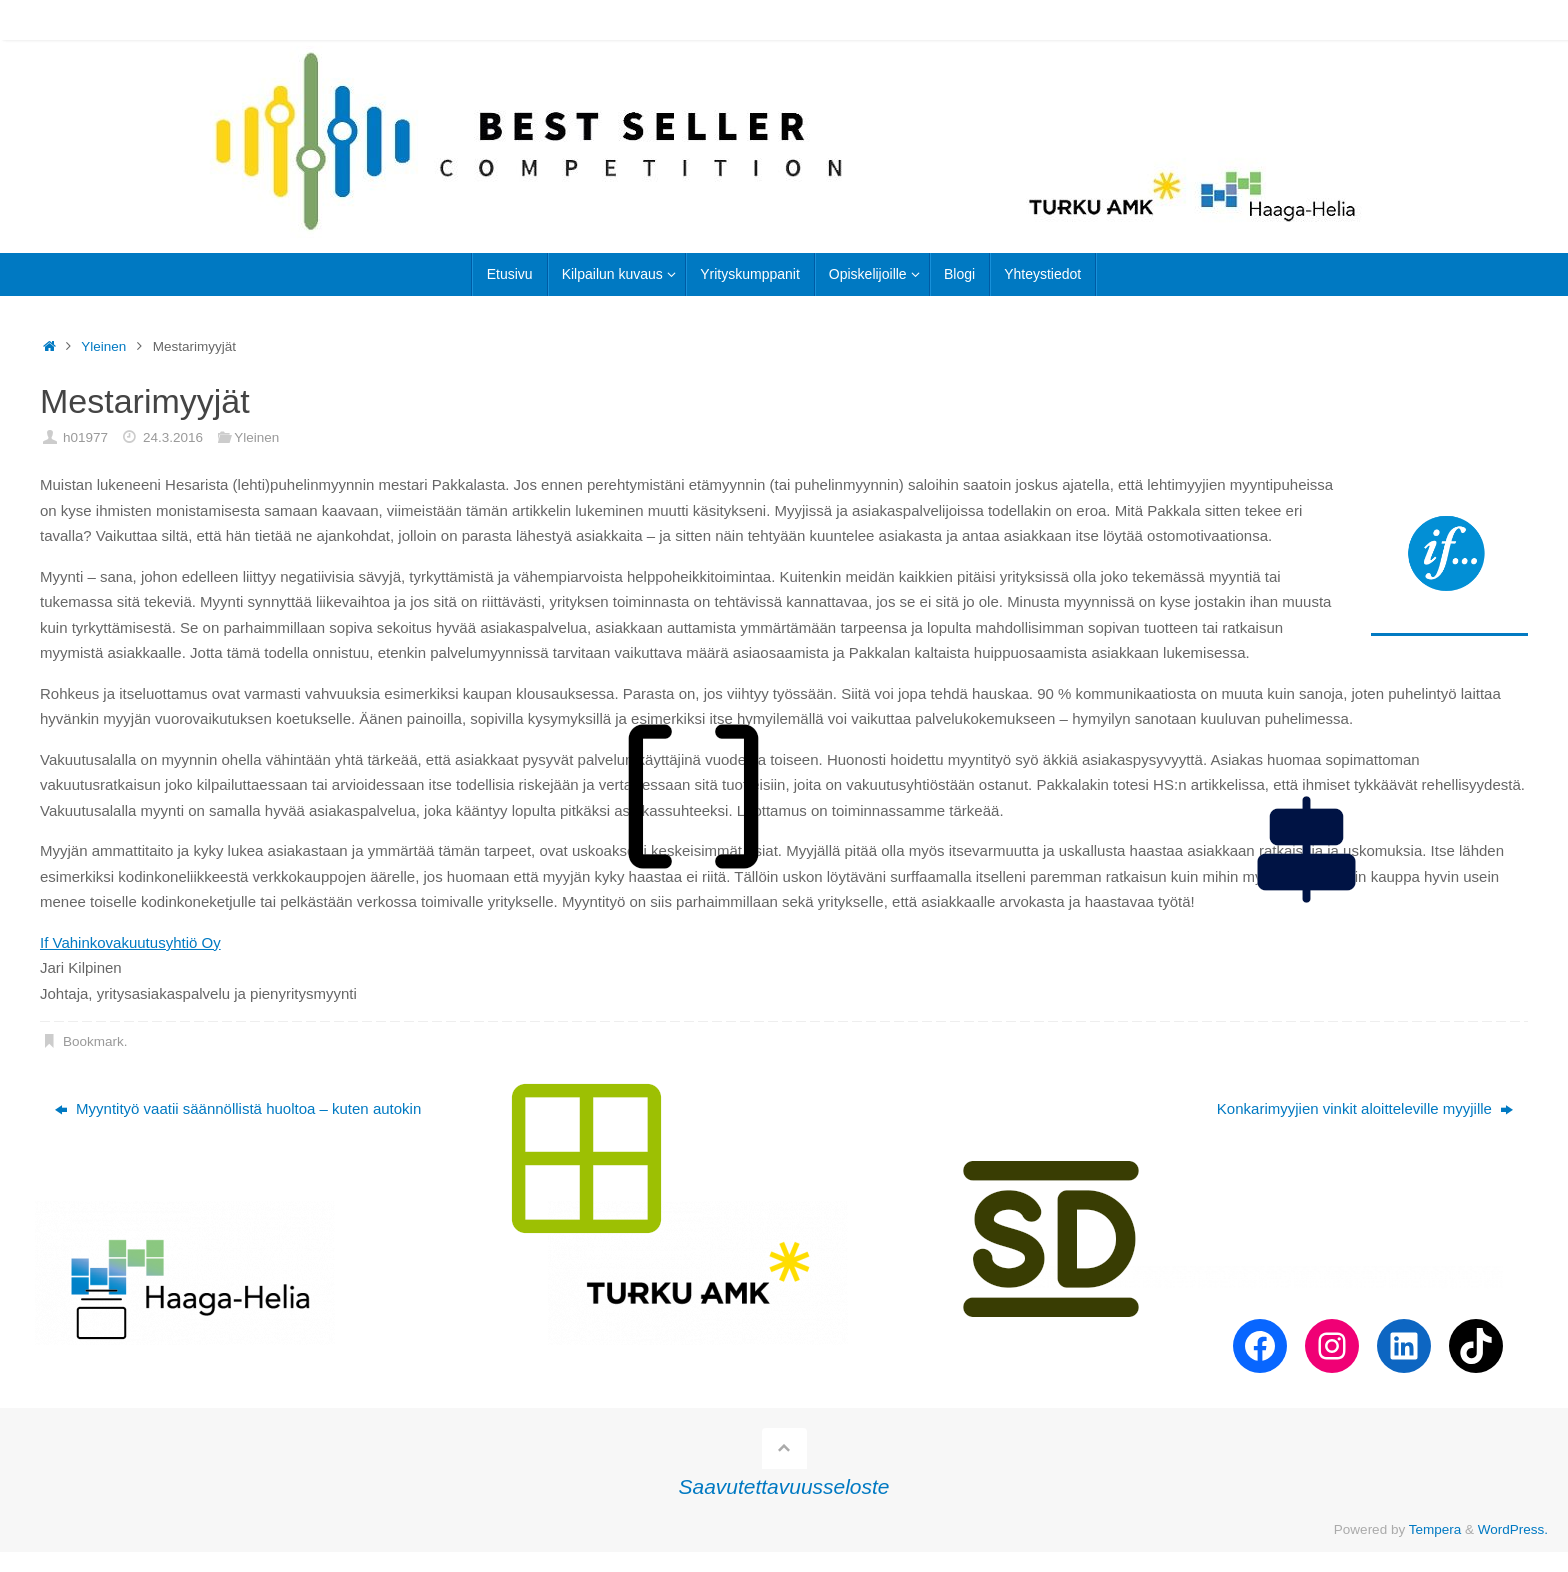 The width and height of the screenshot is (1568, 1572). I want to click on indicates standard definition video quality, so click(1051, 1239).